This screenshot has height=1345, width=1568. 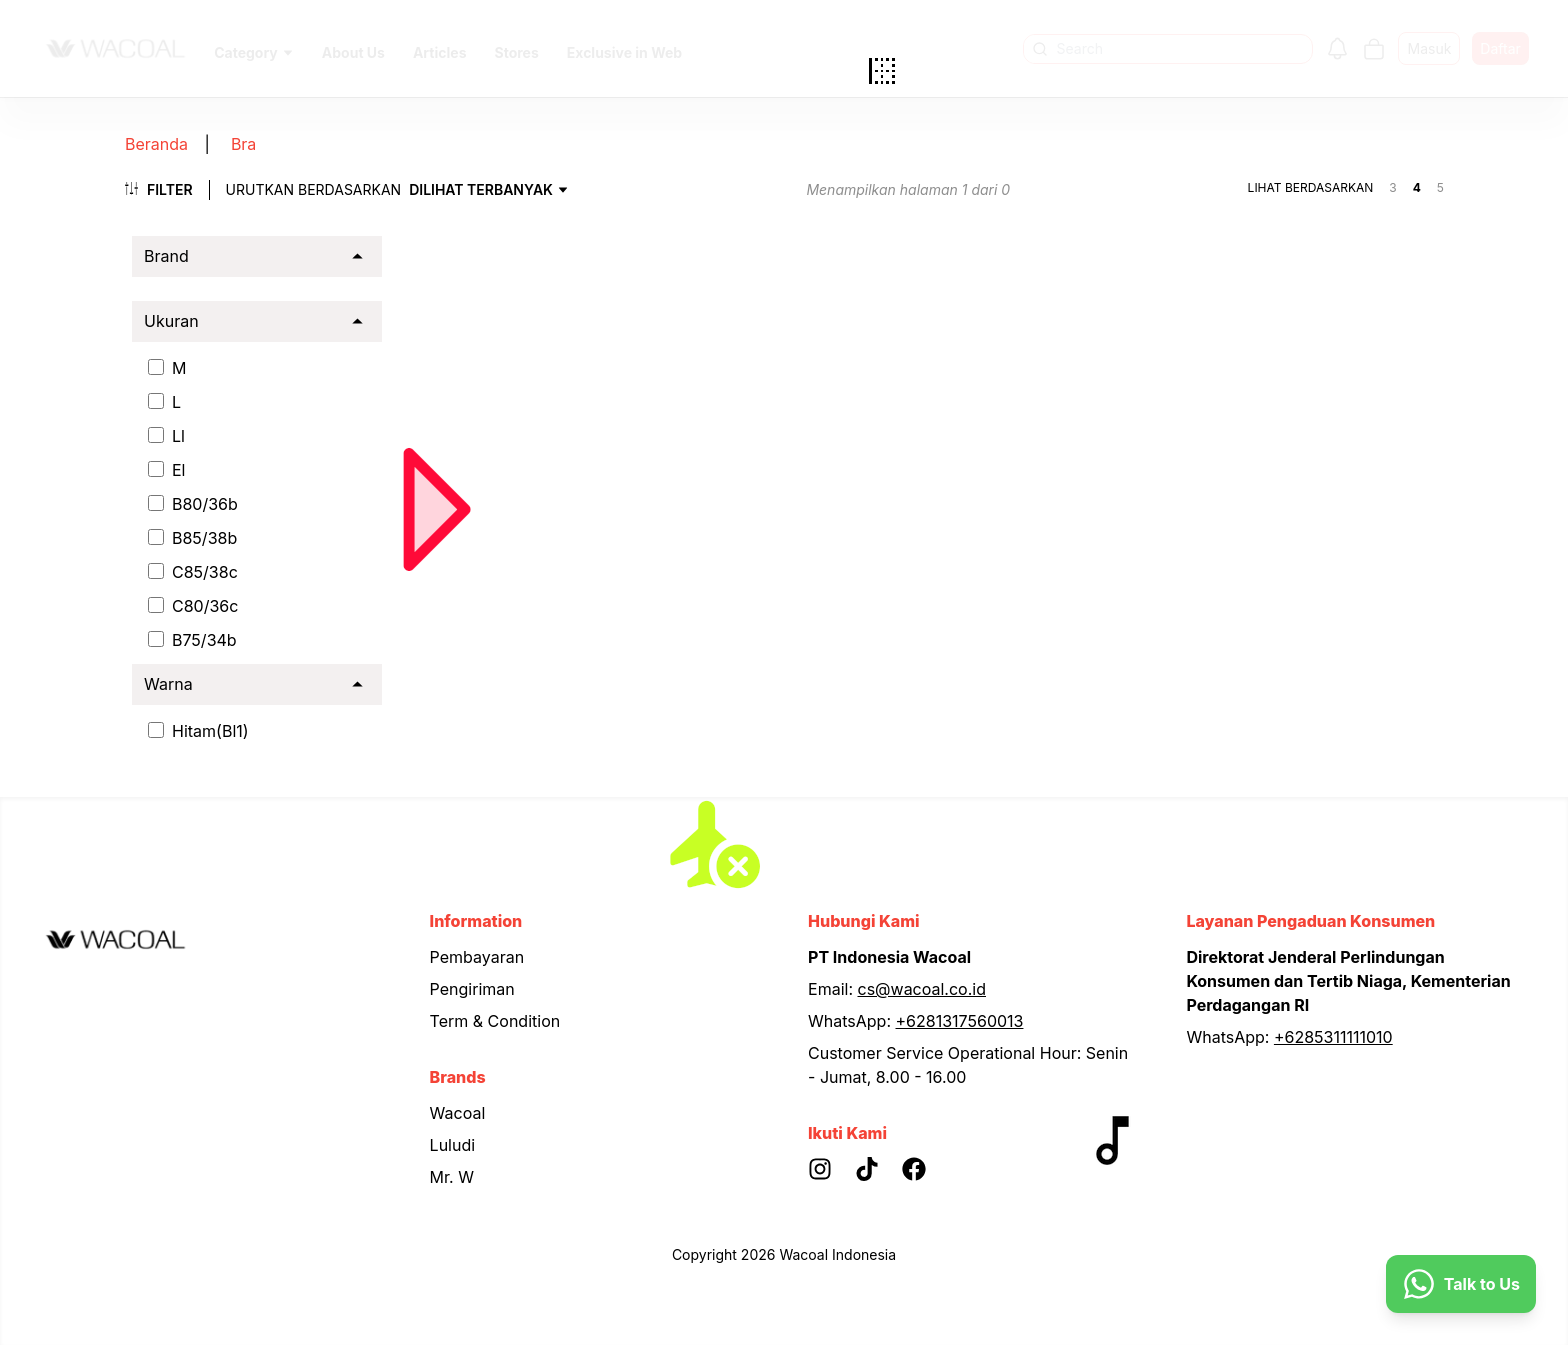 I want to click on cancel flight booking, so click(x=711, y=844).